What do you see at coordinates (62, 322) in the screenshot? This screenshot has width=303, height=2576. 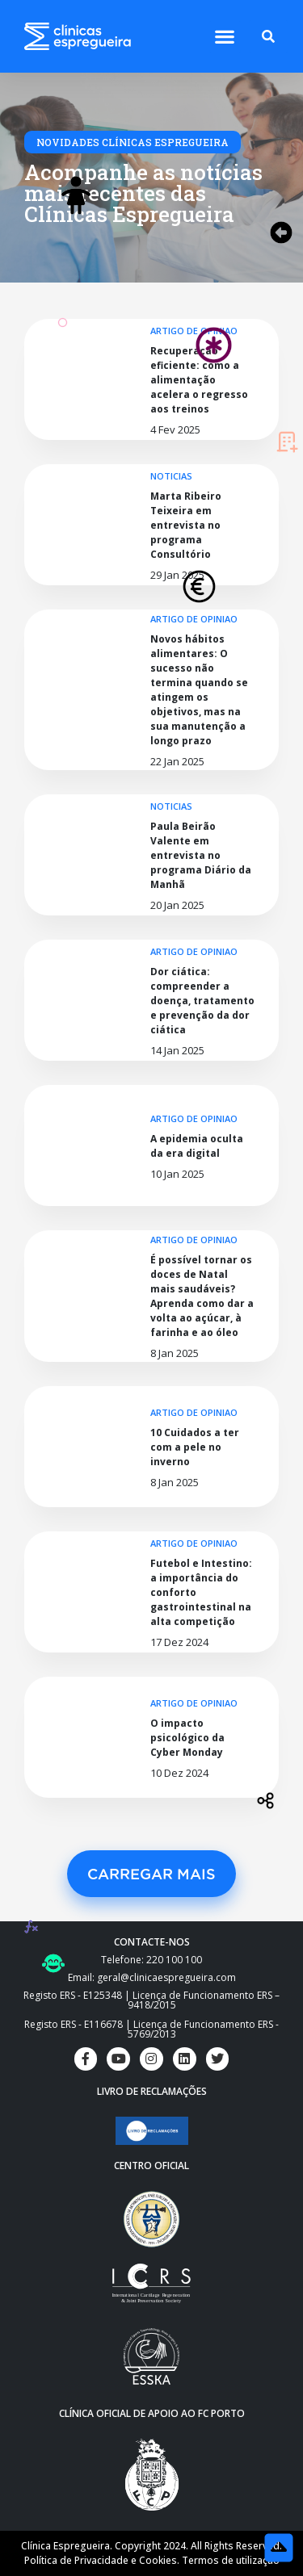 I see `start recording audio or video` at bounding box center [62, 322].